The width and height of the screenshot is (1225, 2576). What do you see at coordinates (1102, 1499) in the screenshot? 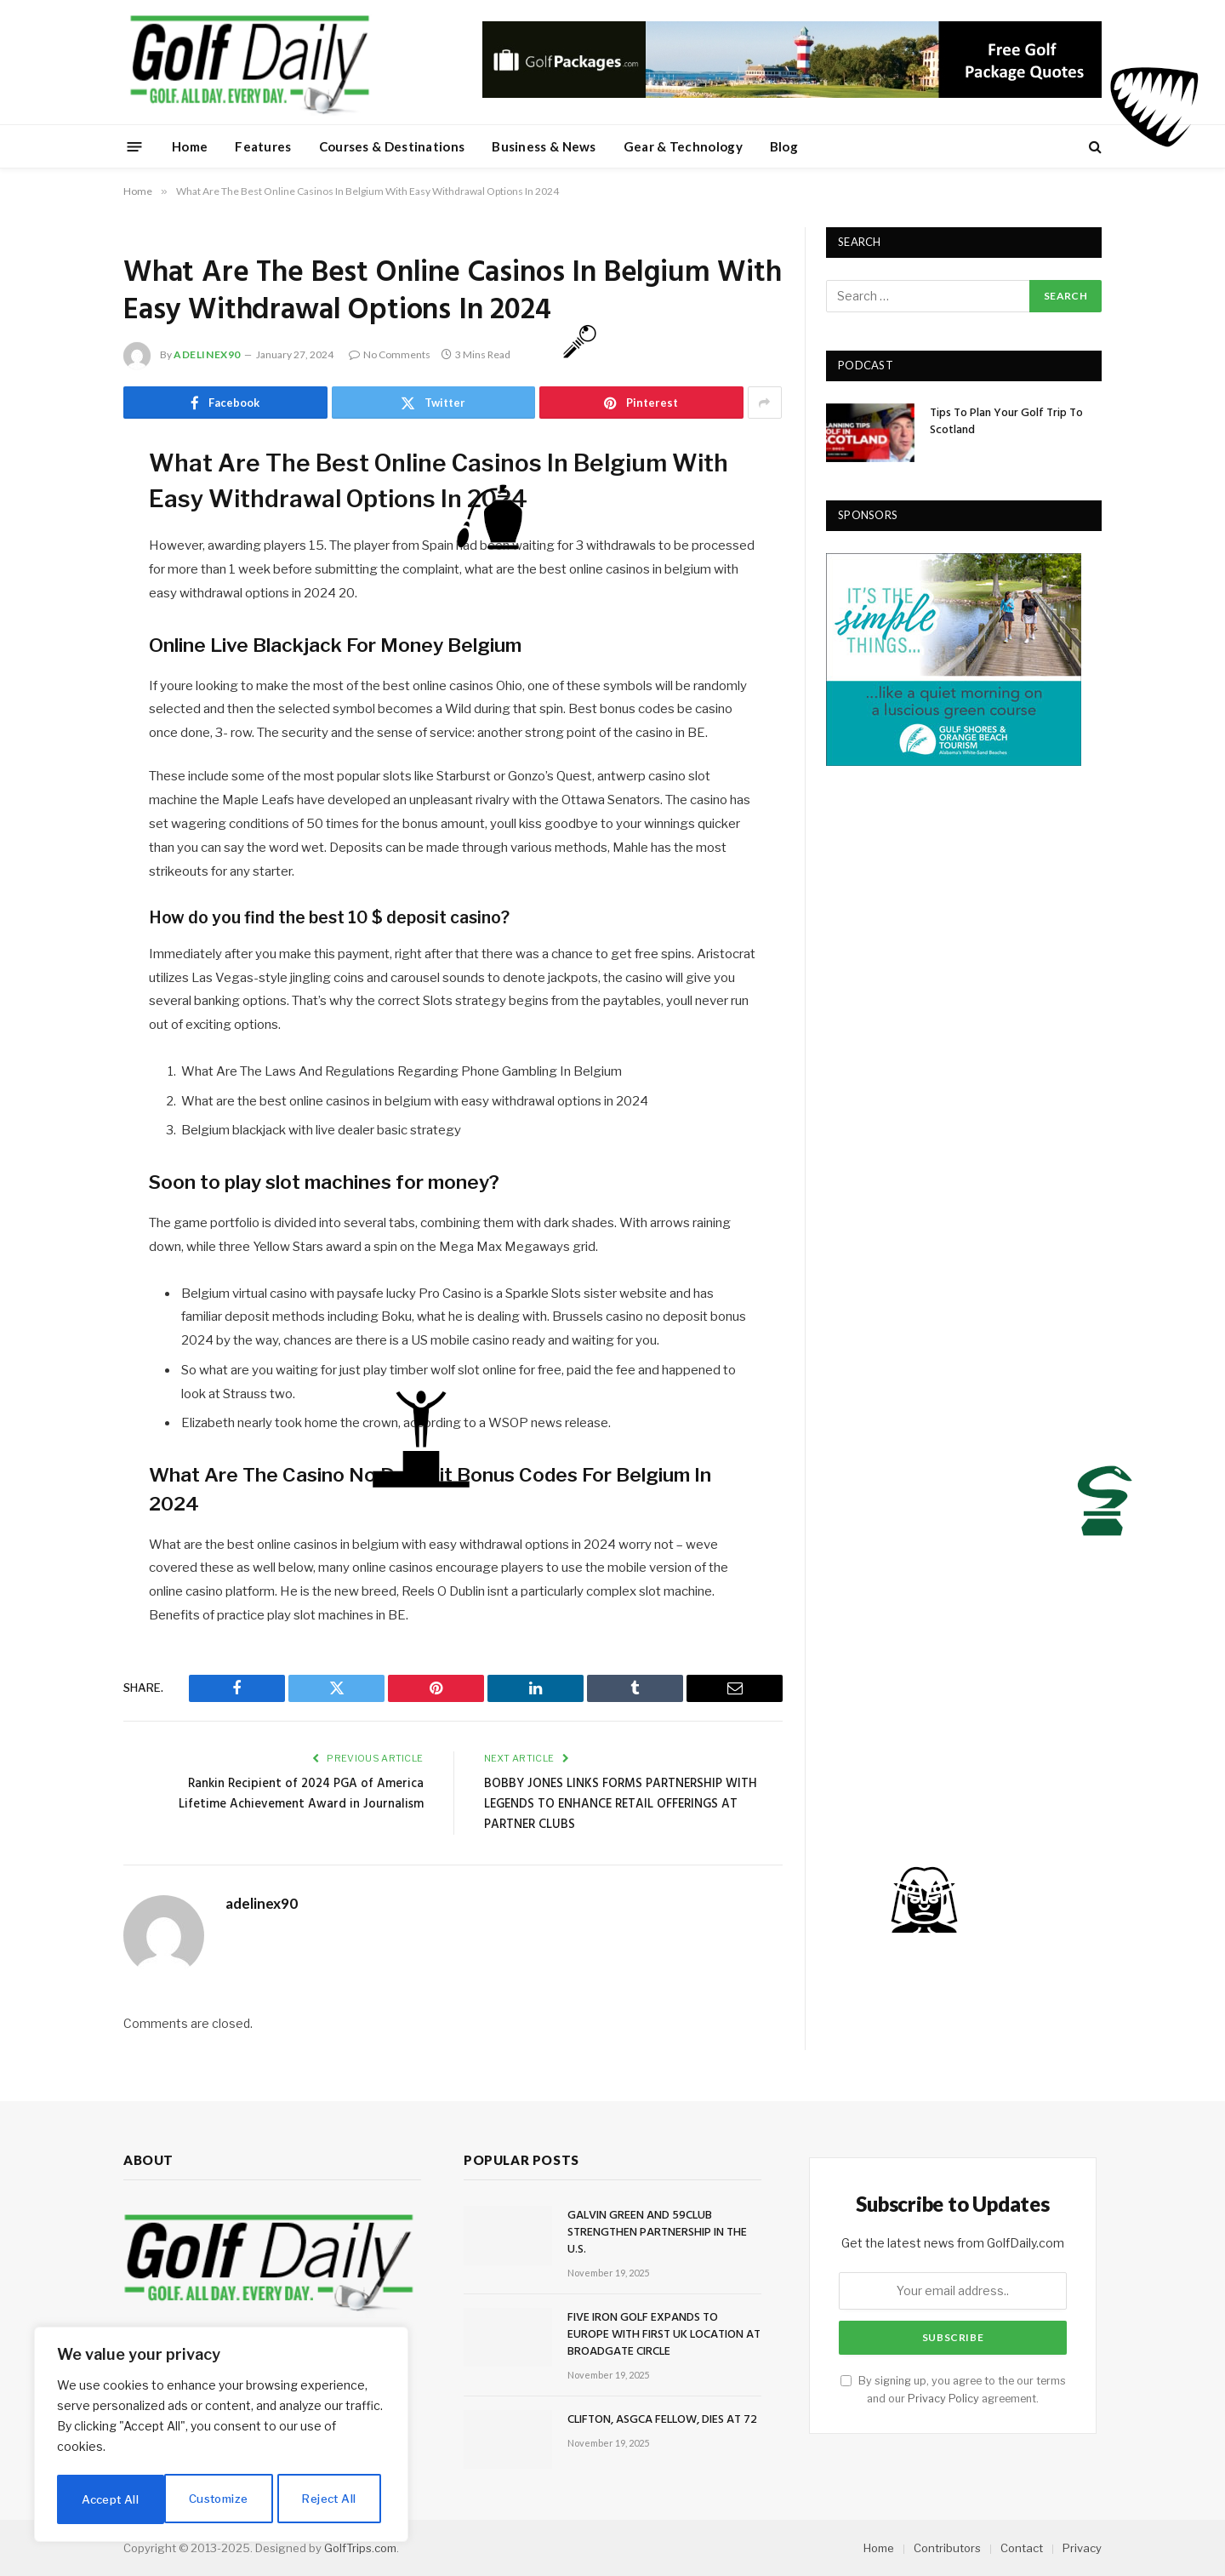
I see `access potion or alchemy inventory` at bounding box center [1102, 1499].